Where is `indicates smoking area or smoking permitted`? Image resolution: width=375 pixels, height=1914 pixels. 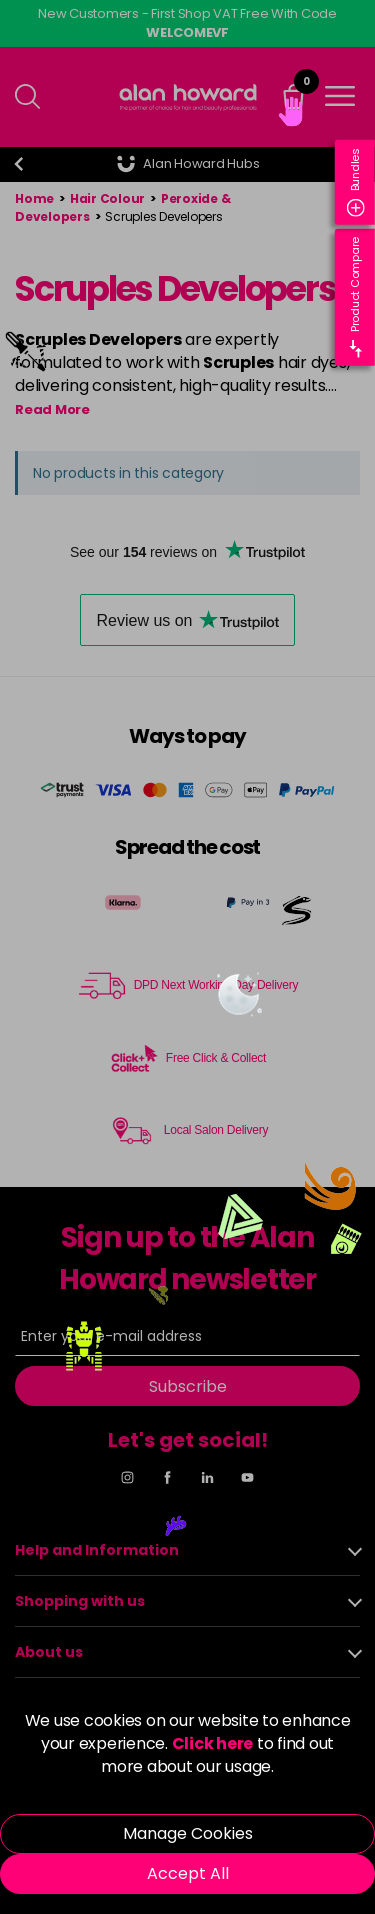
indicates smoking area or smoking permitted is located at coordinates (158, 1295).